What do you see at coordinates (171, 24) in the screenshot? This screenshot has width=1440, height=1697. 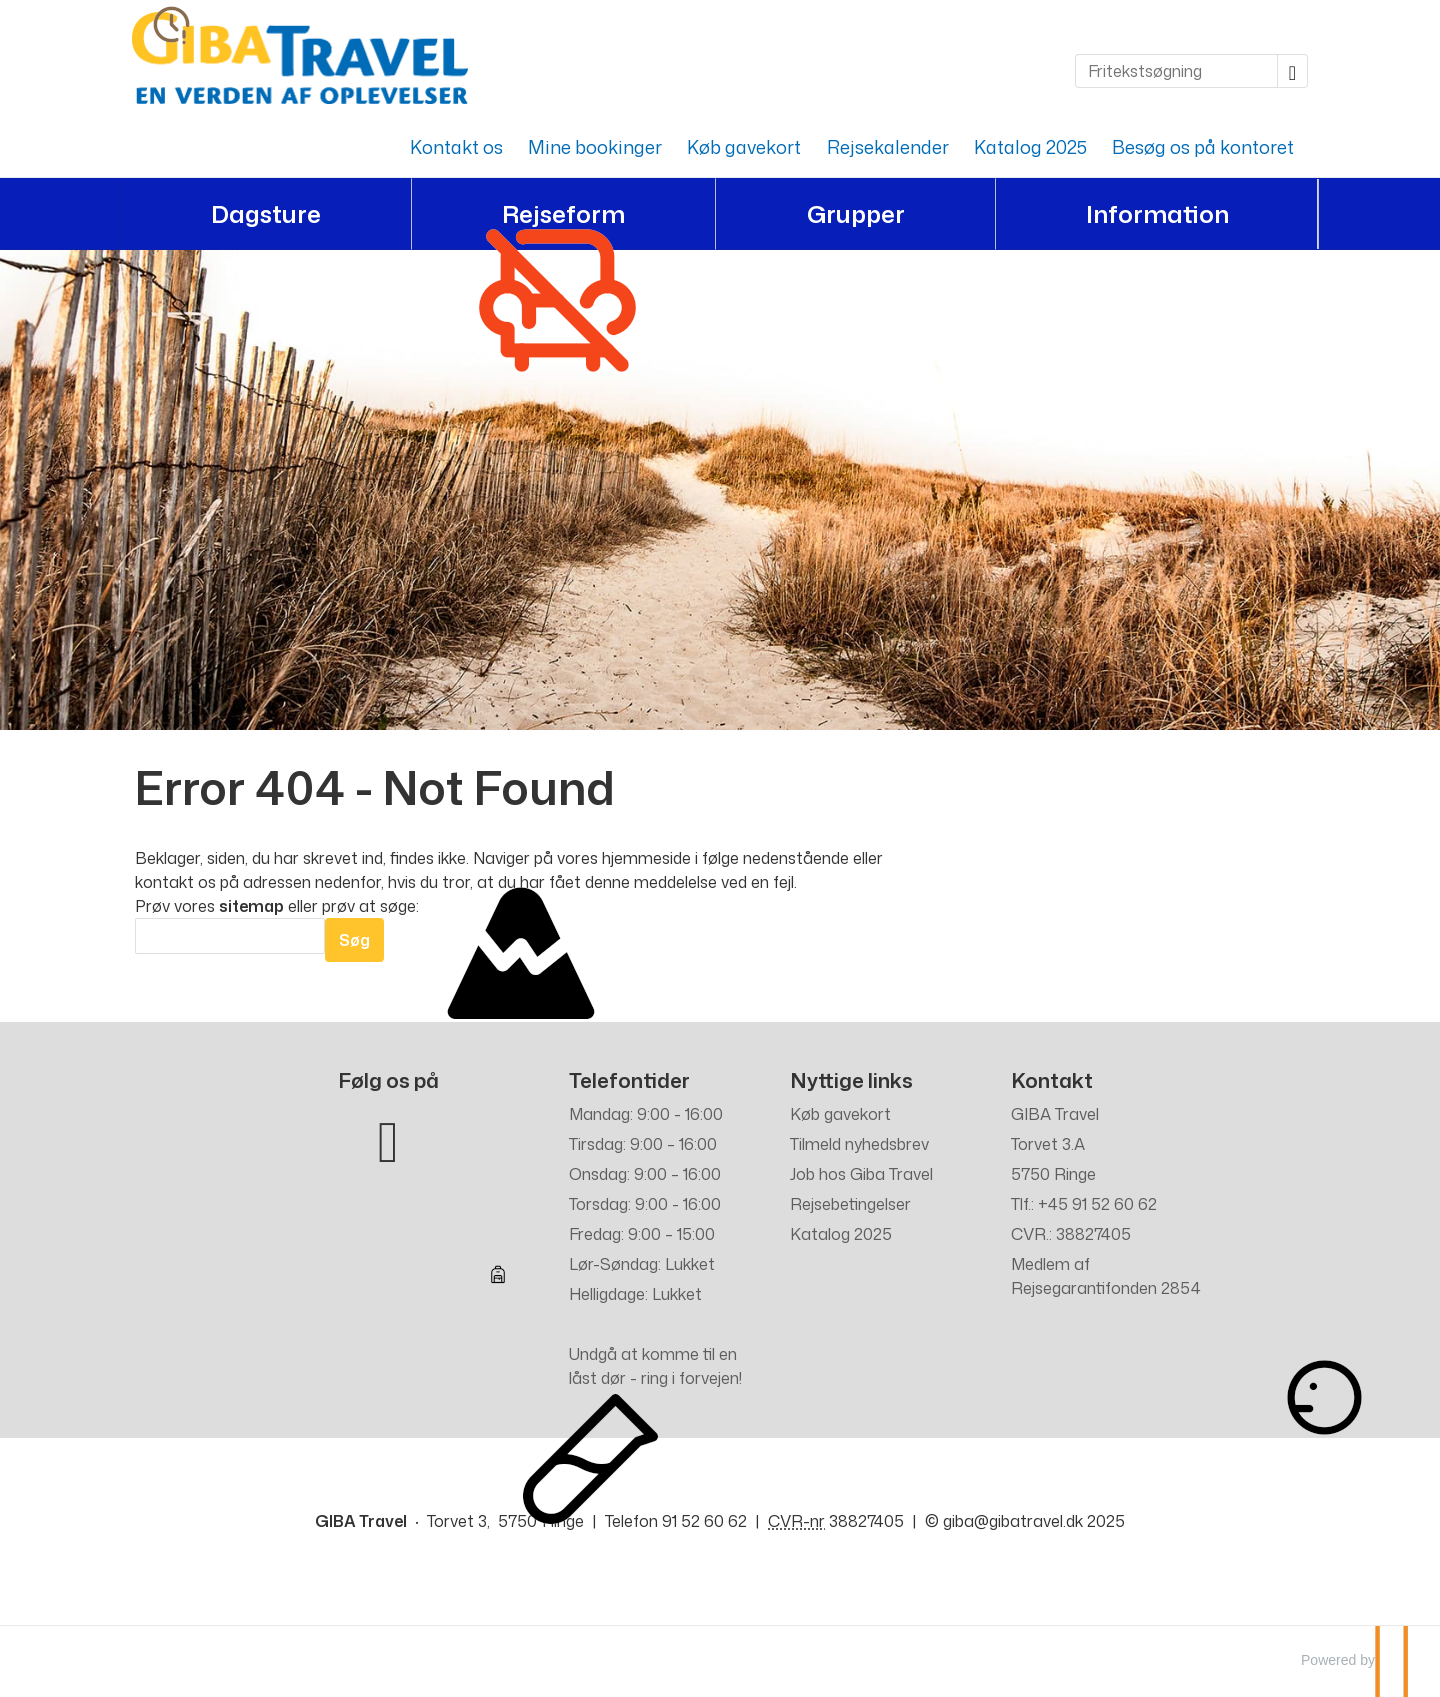 I see `time-sensitive alert or warning` at bounding box center [171, 24].